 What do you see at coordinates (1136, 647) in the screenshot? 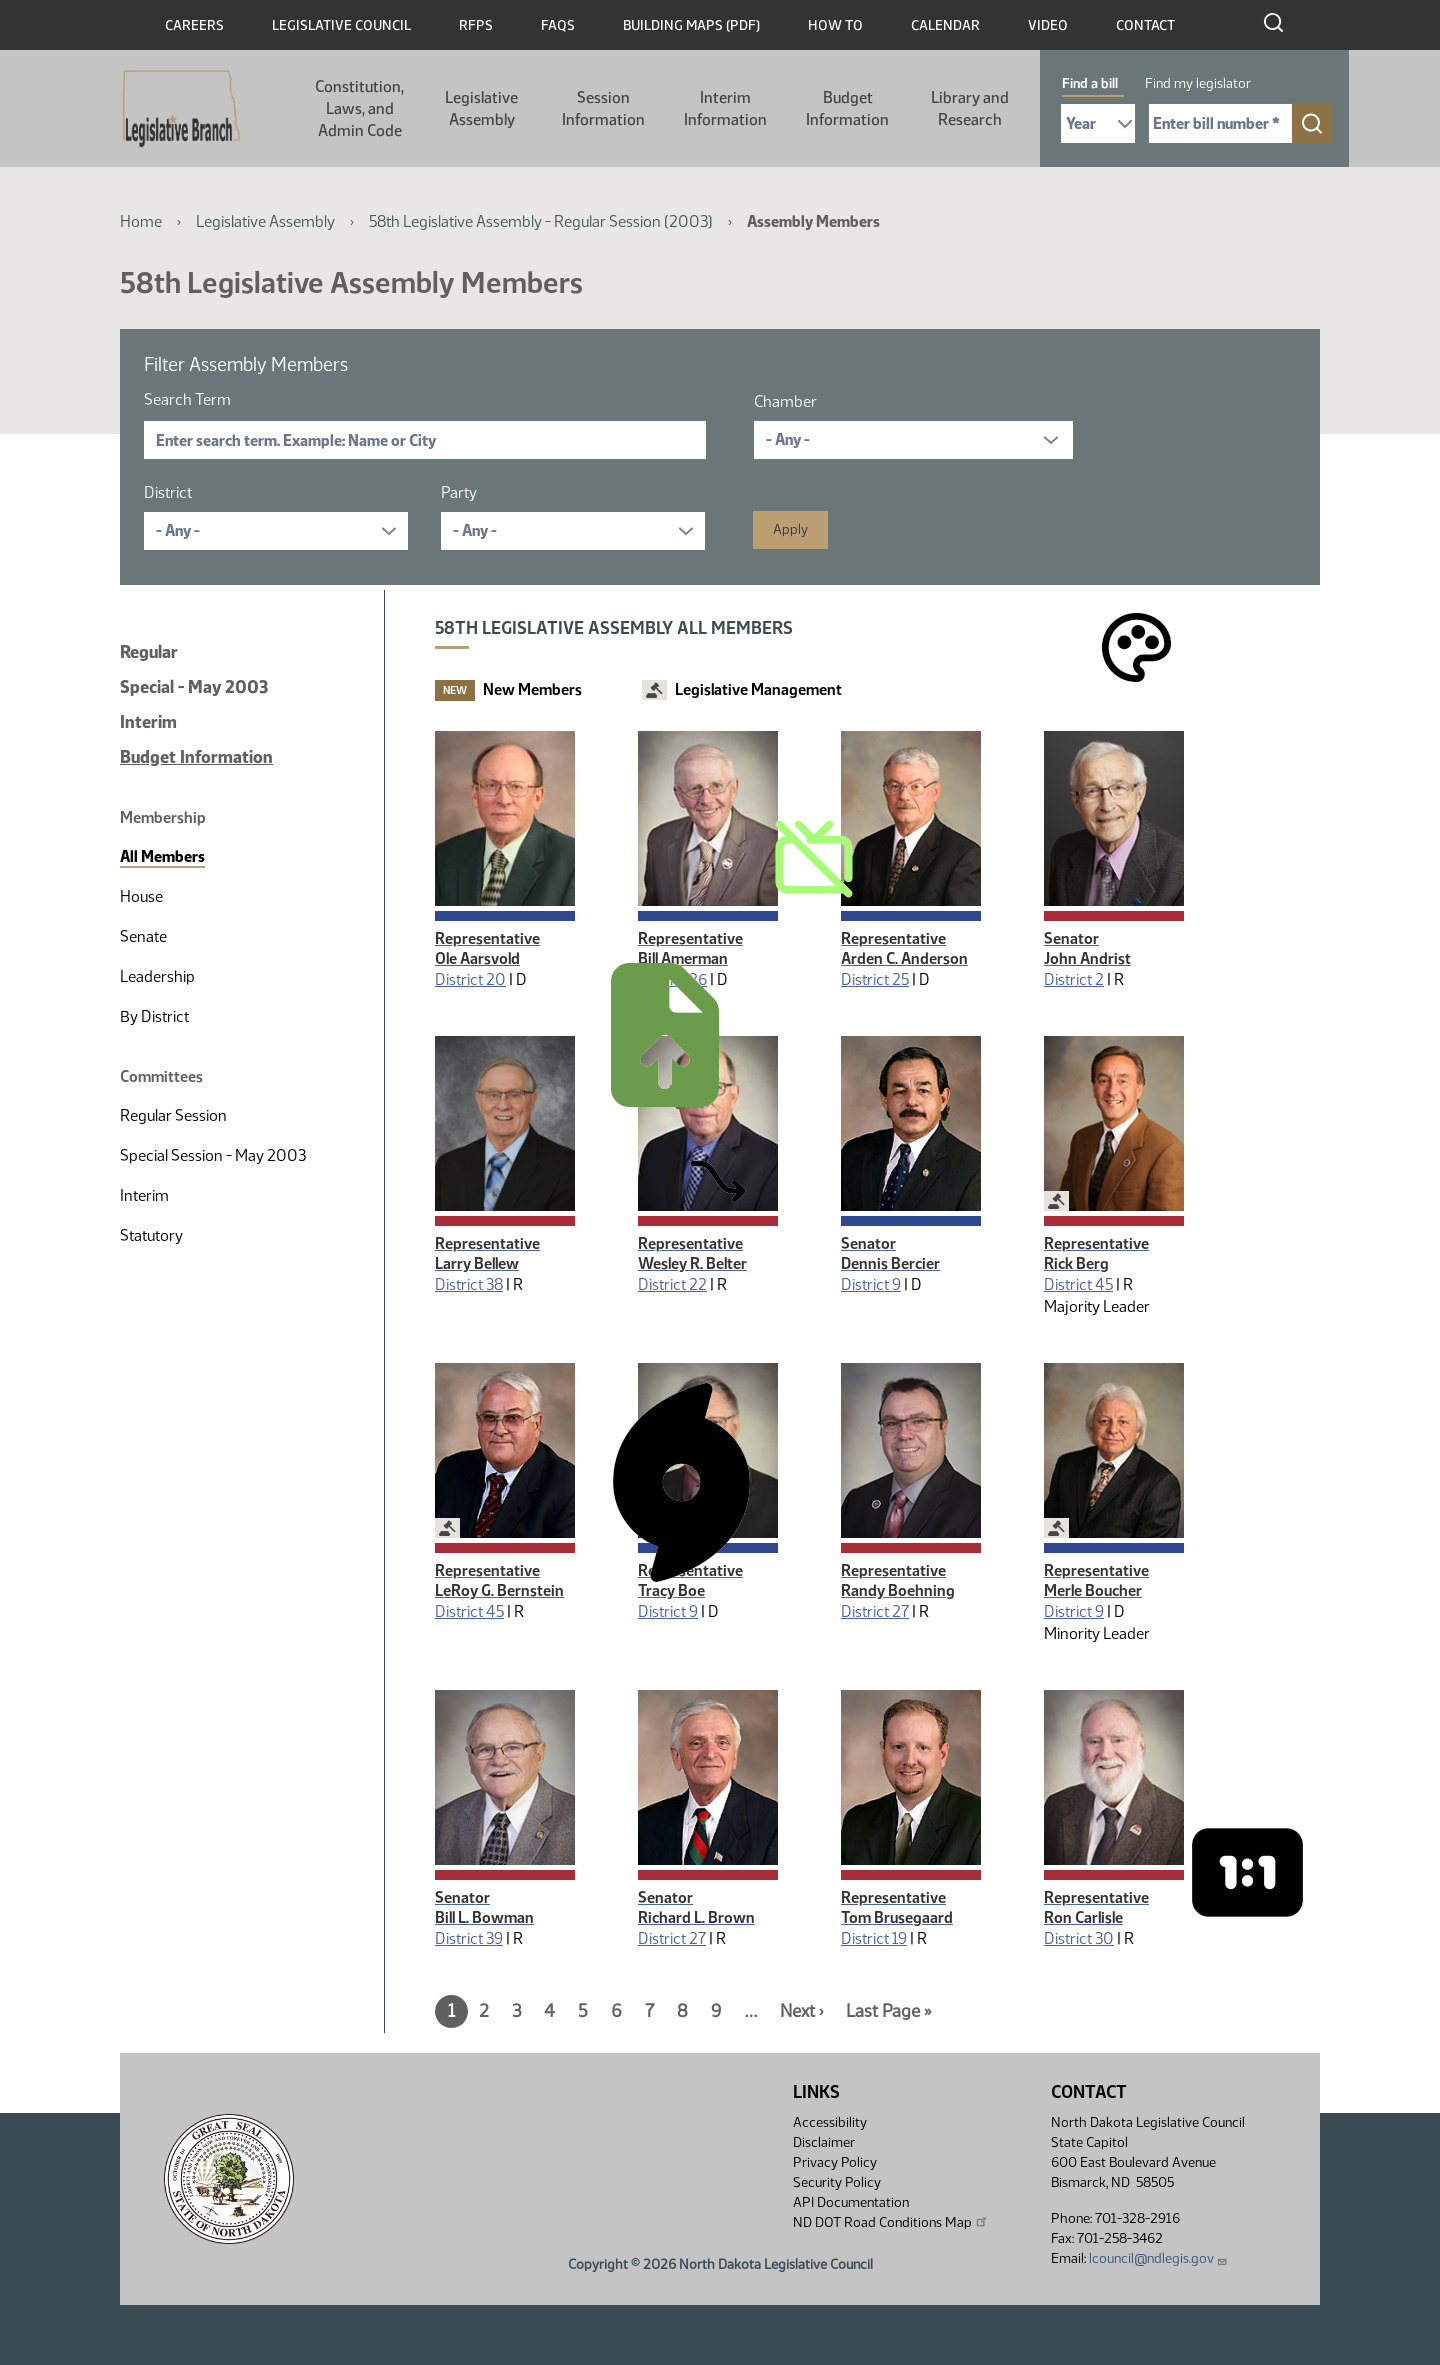
I see `customize theme or color settings` at bounding box center [1136, 647].